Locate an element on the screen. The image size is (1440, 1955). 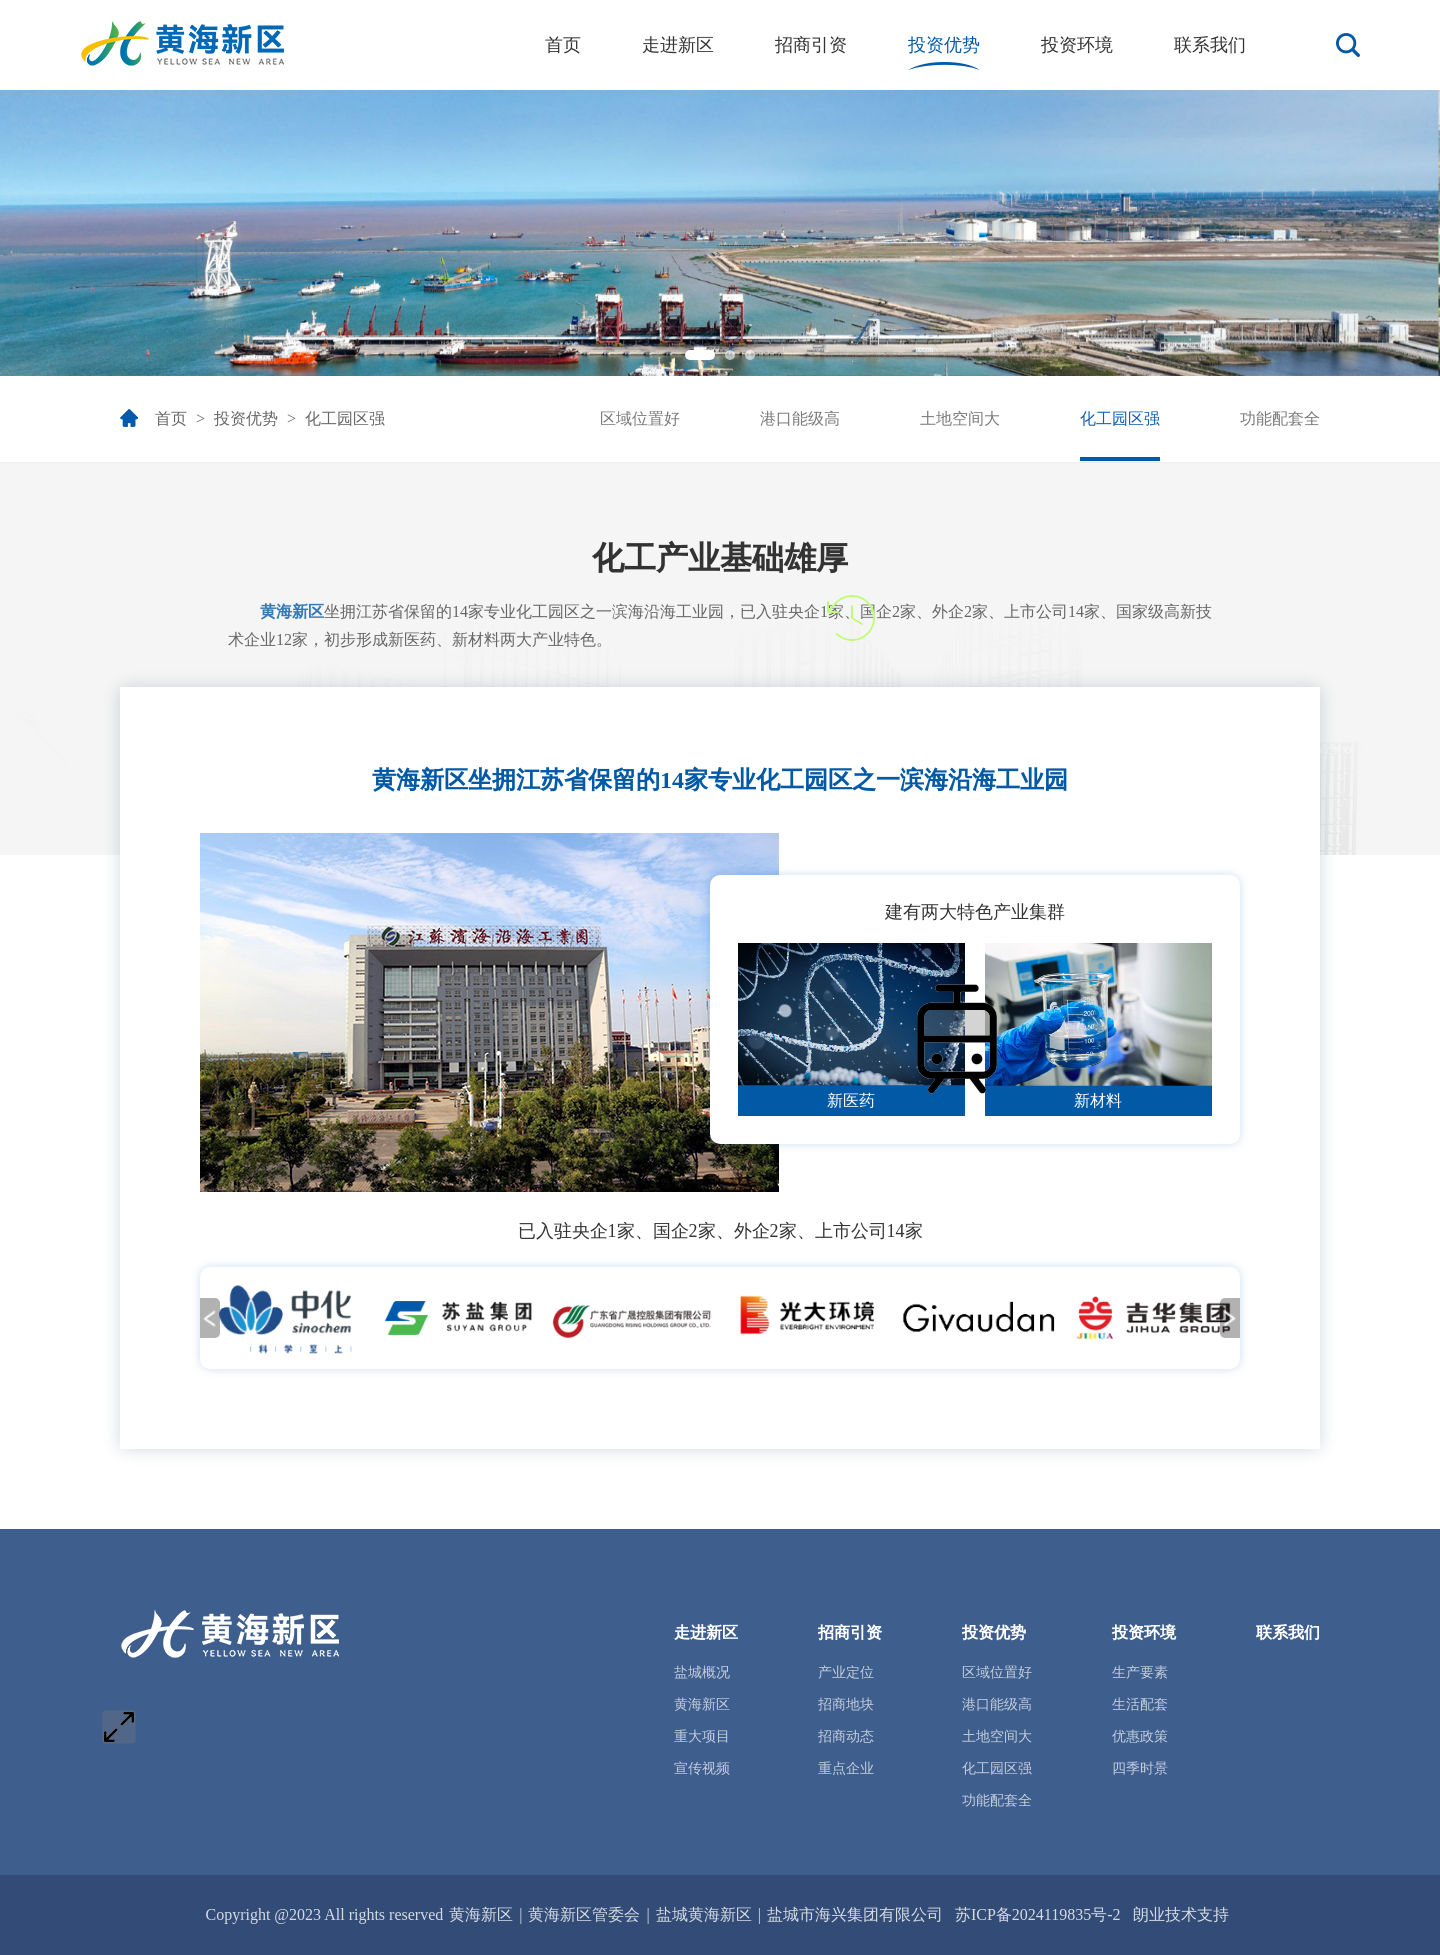
view history or recent activity is located at coordinates (852, 618).